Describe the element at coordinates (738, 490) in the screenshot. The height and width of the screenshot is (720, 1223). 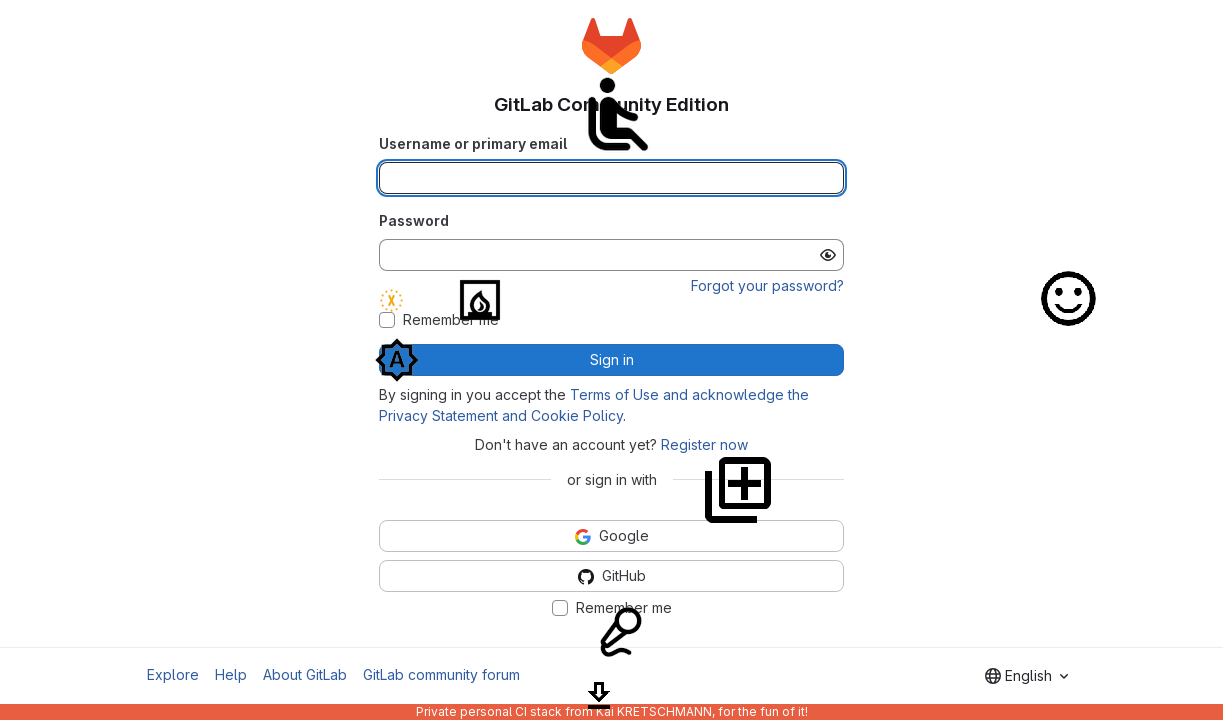
I see `add a new photo to your collection` at that location.